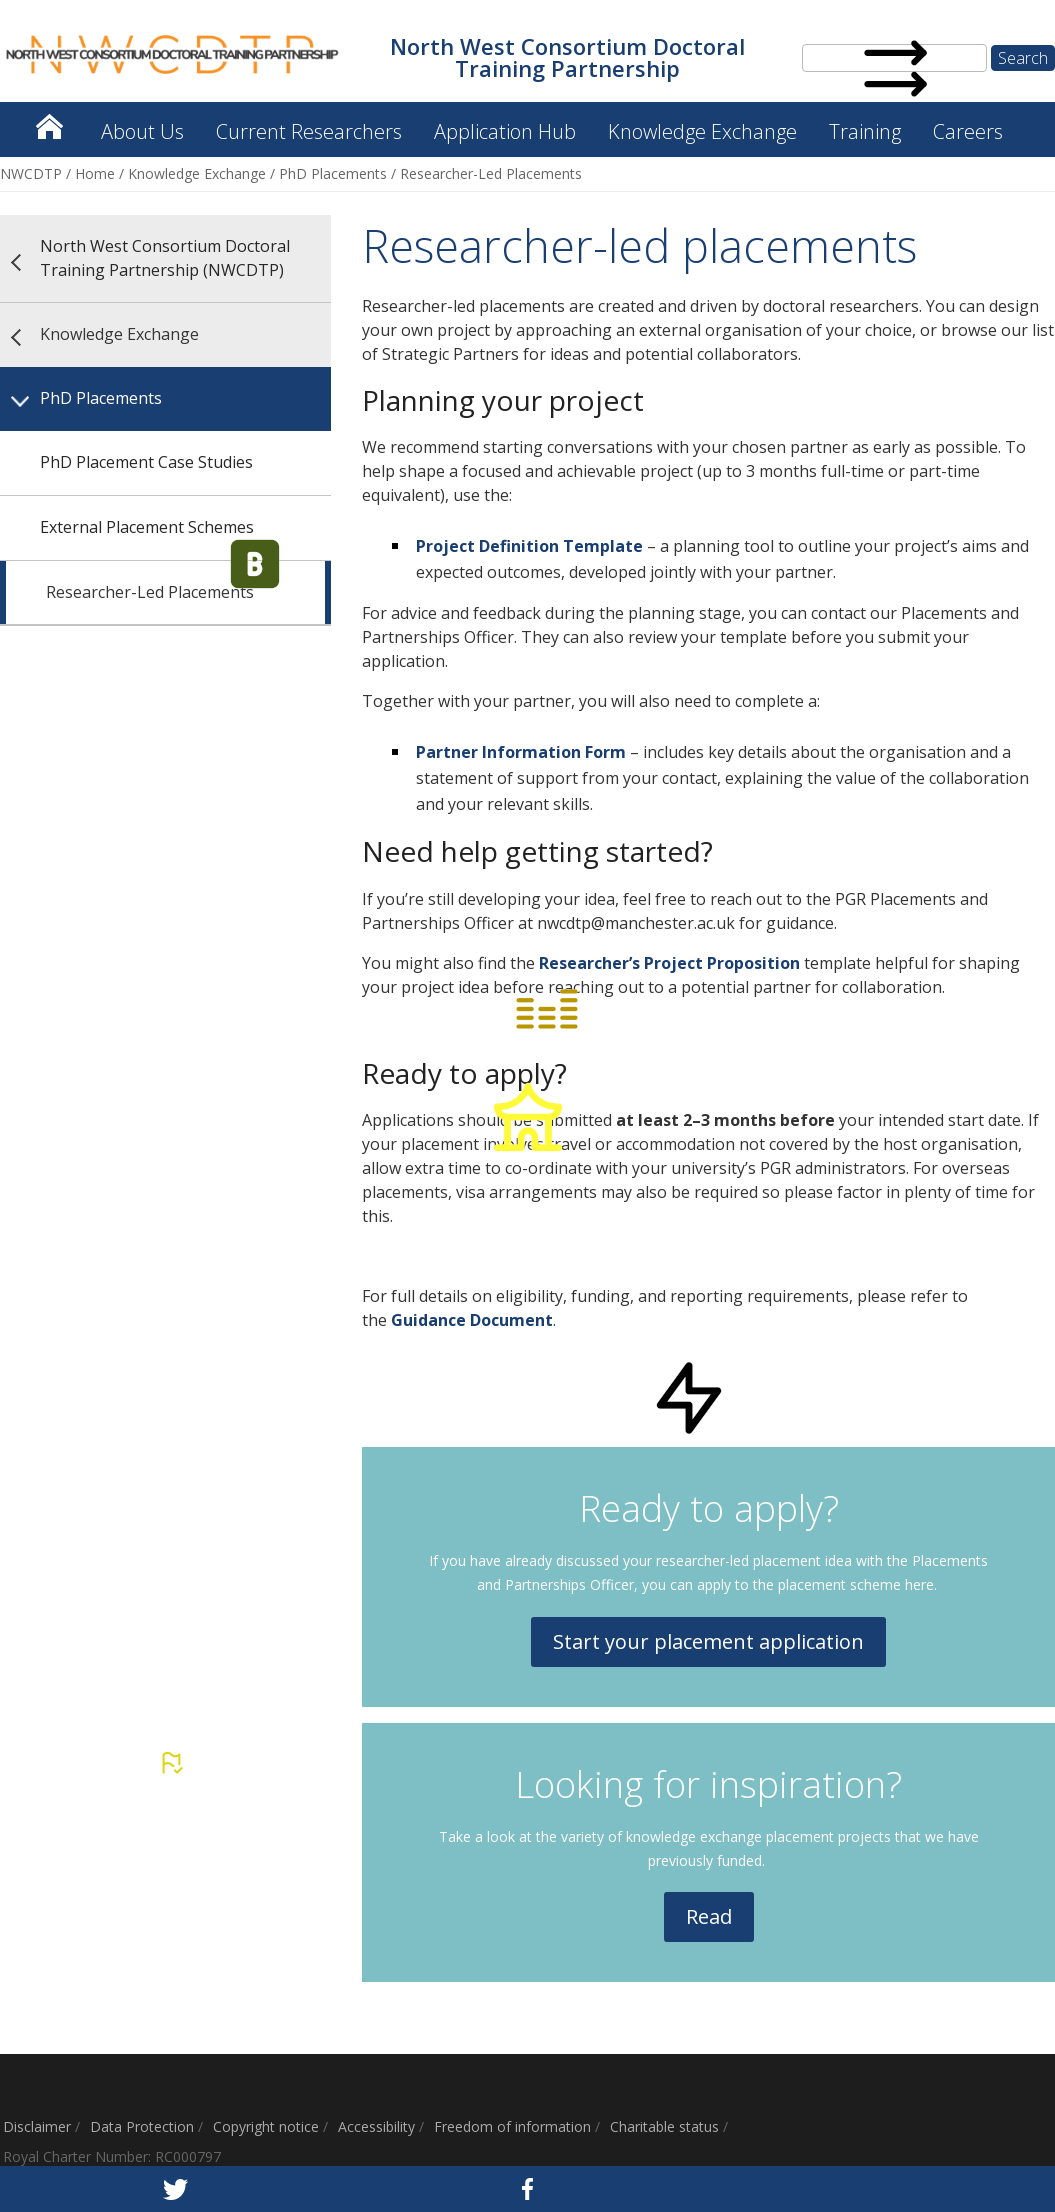 Image resolution: width=1055 pixels, height=2212 pixels. Describe the element at coordinates (171, 1762) in the screenshot. I see `mark task or item as complete` at that location.